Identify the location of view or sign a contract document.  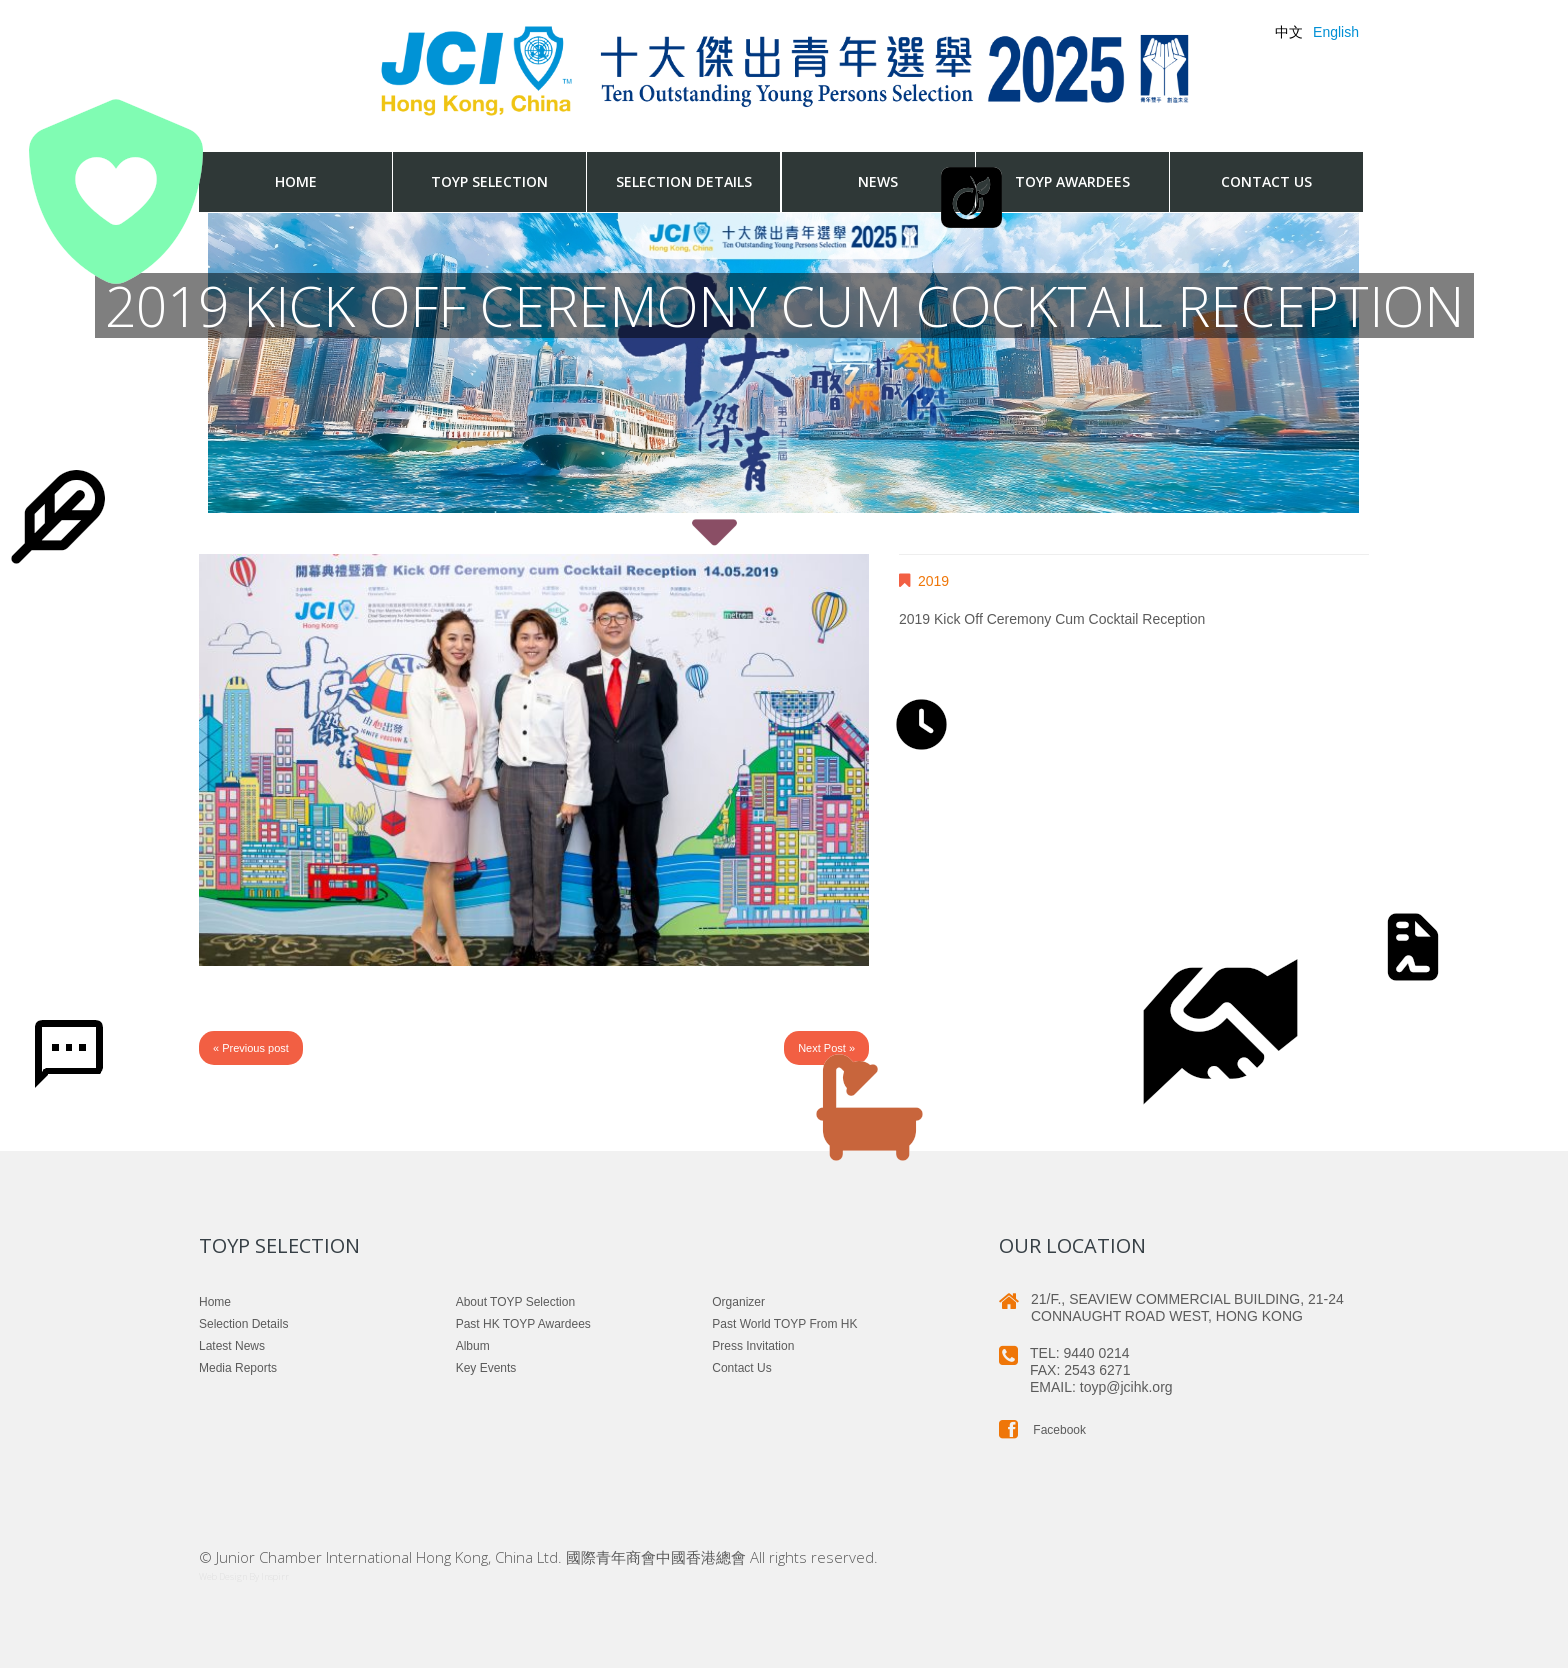
(1413, 947).